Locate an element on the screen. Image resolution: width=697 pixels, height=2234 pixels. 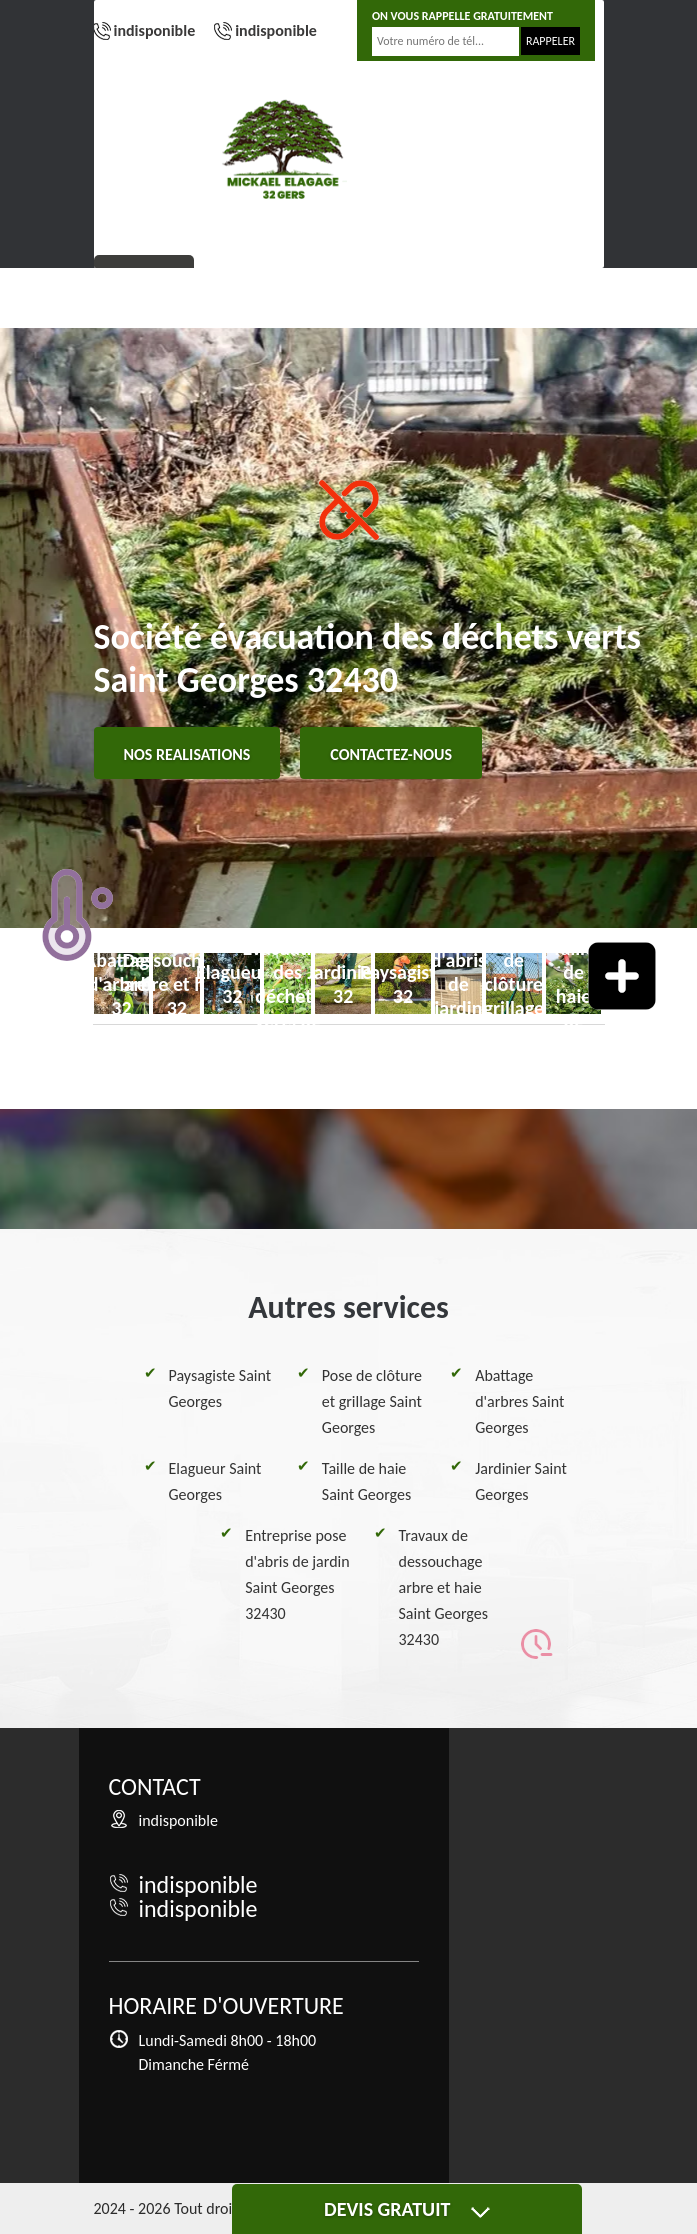
view current temperature is located at coordinates (70, 915).